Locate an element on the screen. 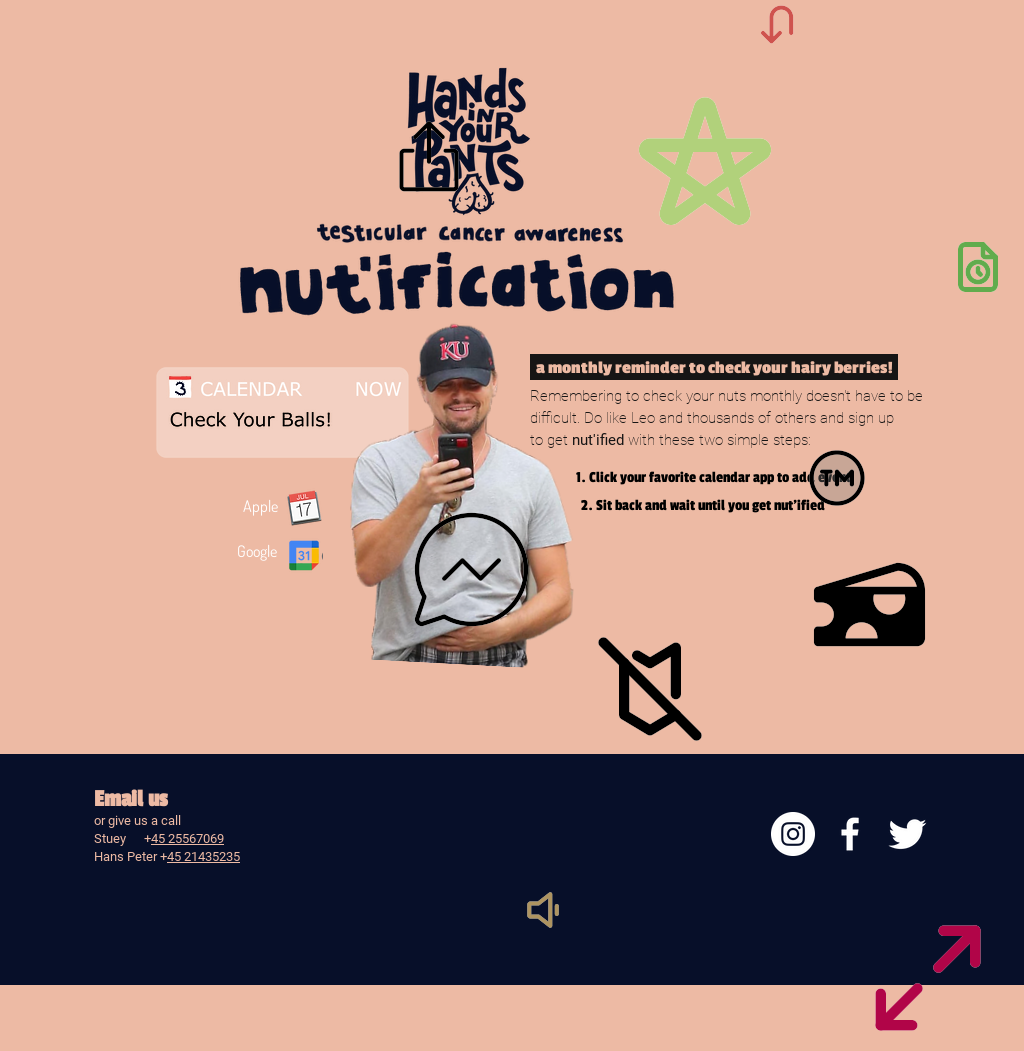  indicates trademarked content or branding is located at coordinates (837, 478).